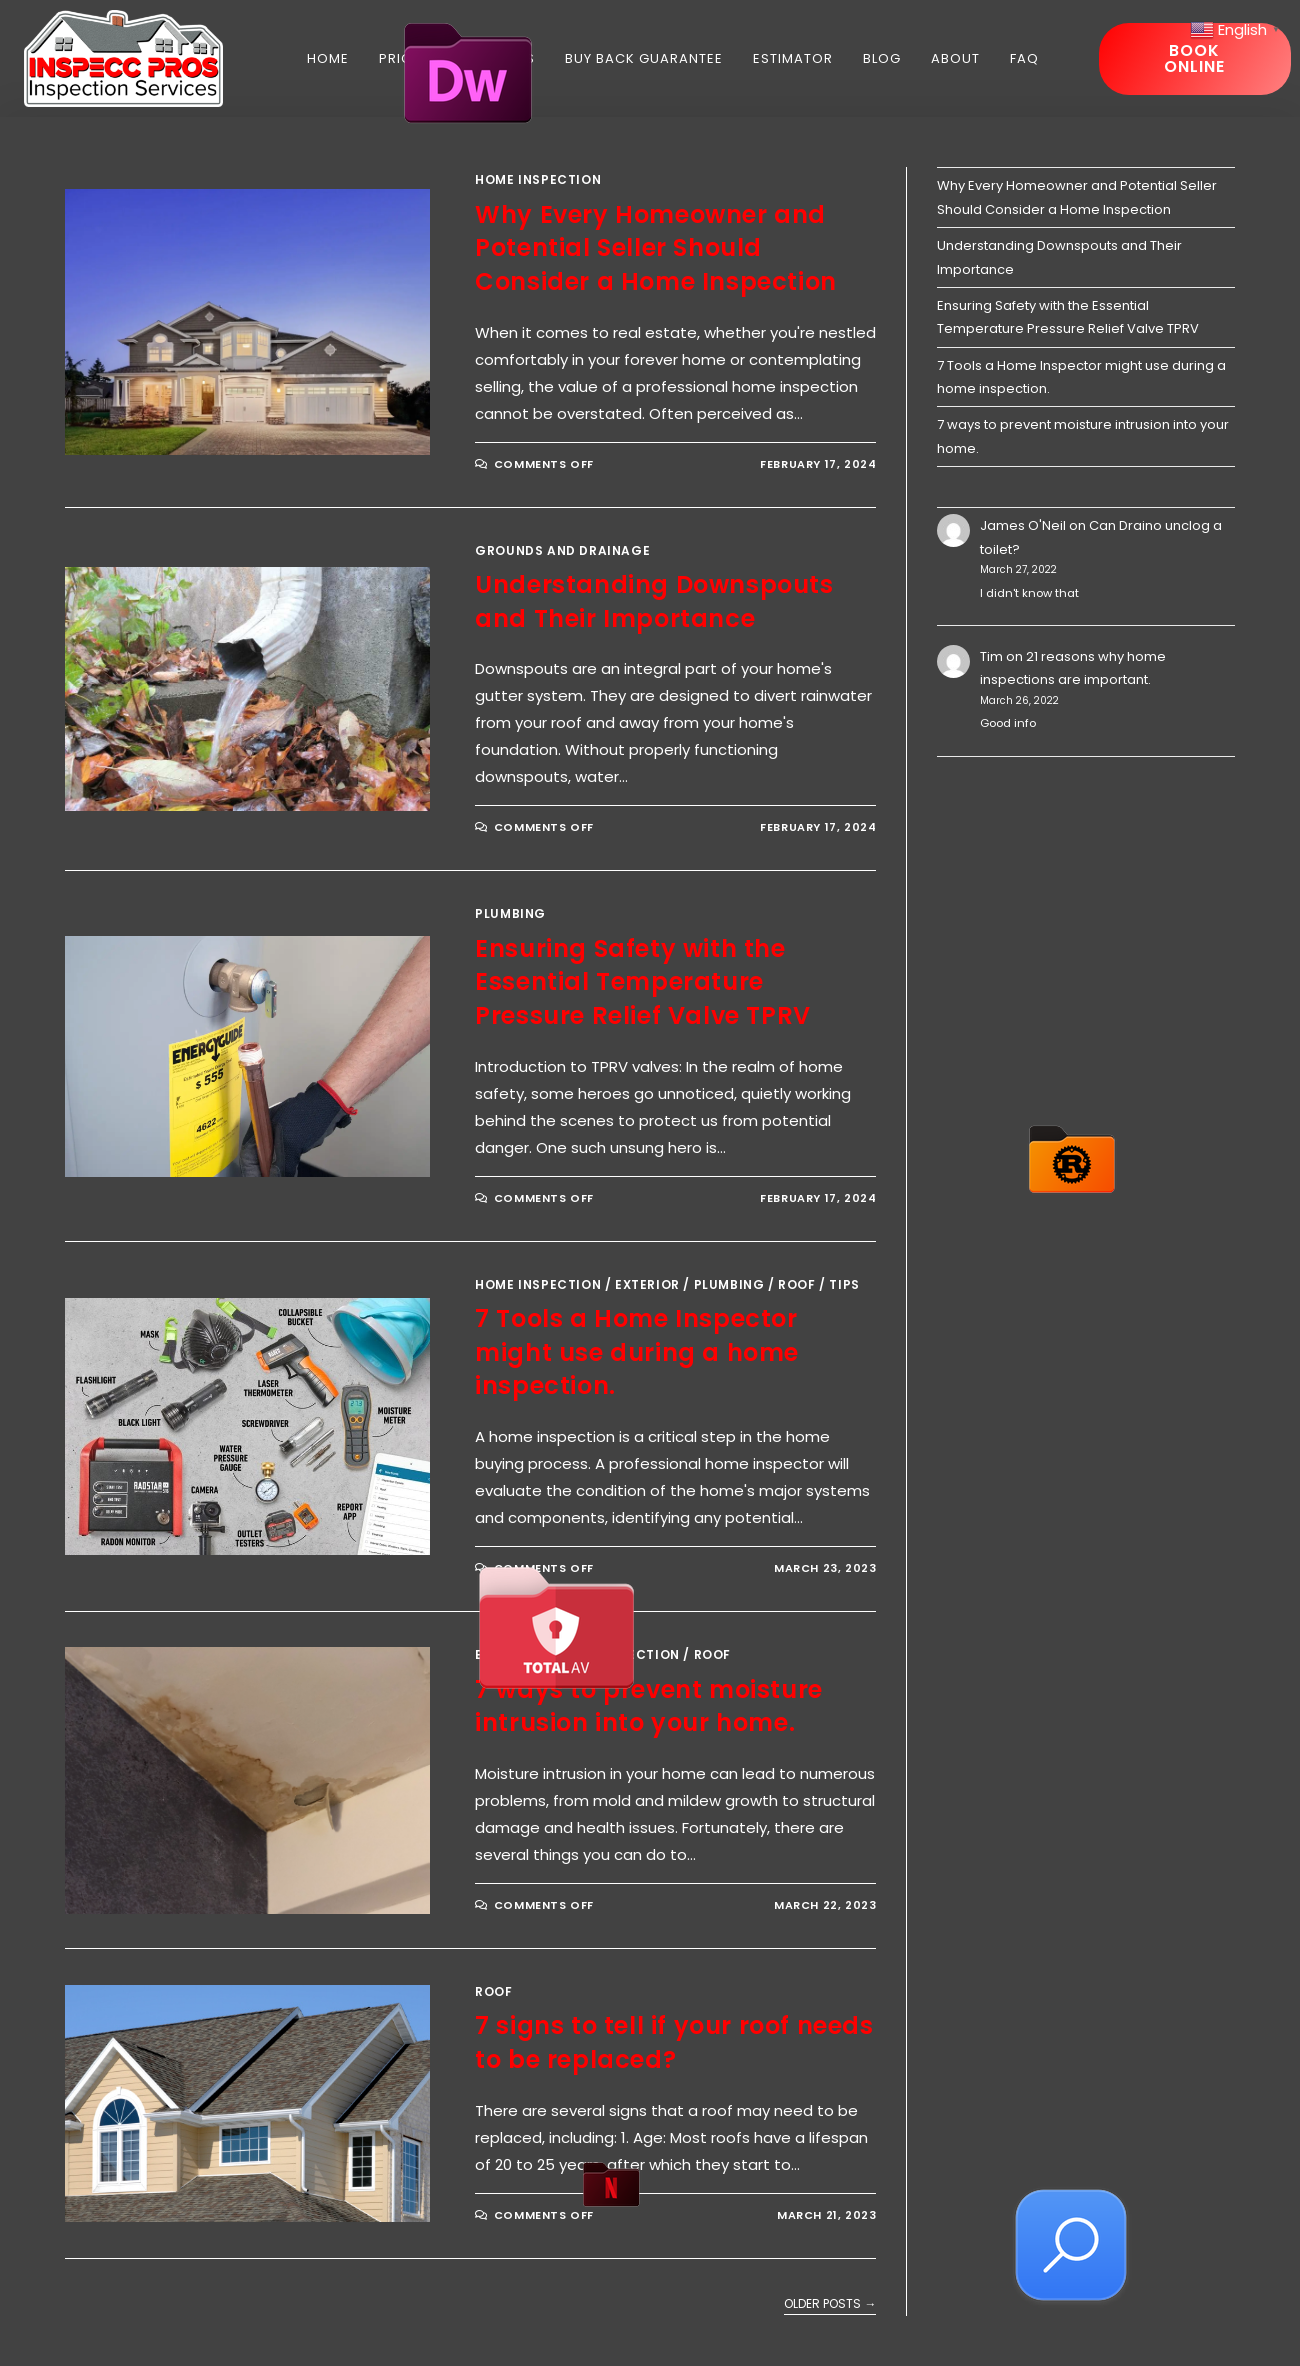  Describe the element at coordinates (467, 76) in the screenshot. I see `folder containing adobe dreamweaver project files` at that location.